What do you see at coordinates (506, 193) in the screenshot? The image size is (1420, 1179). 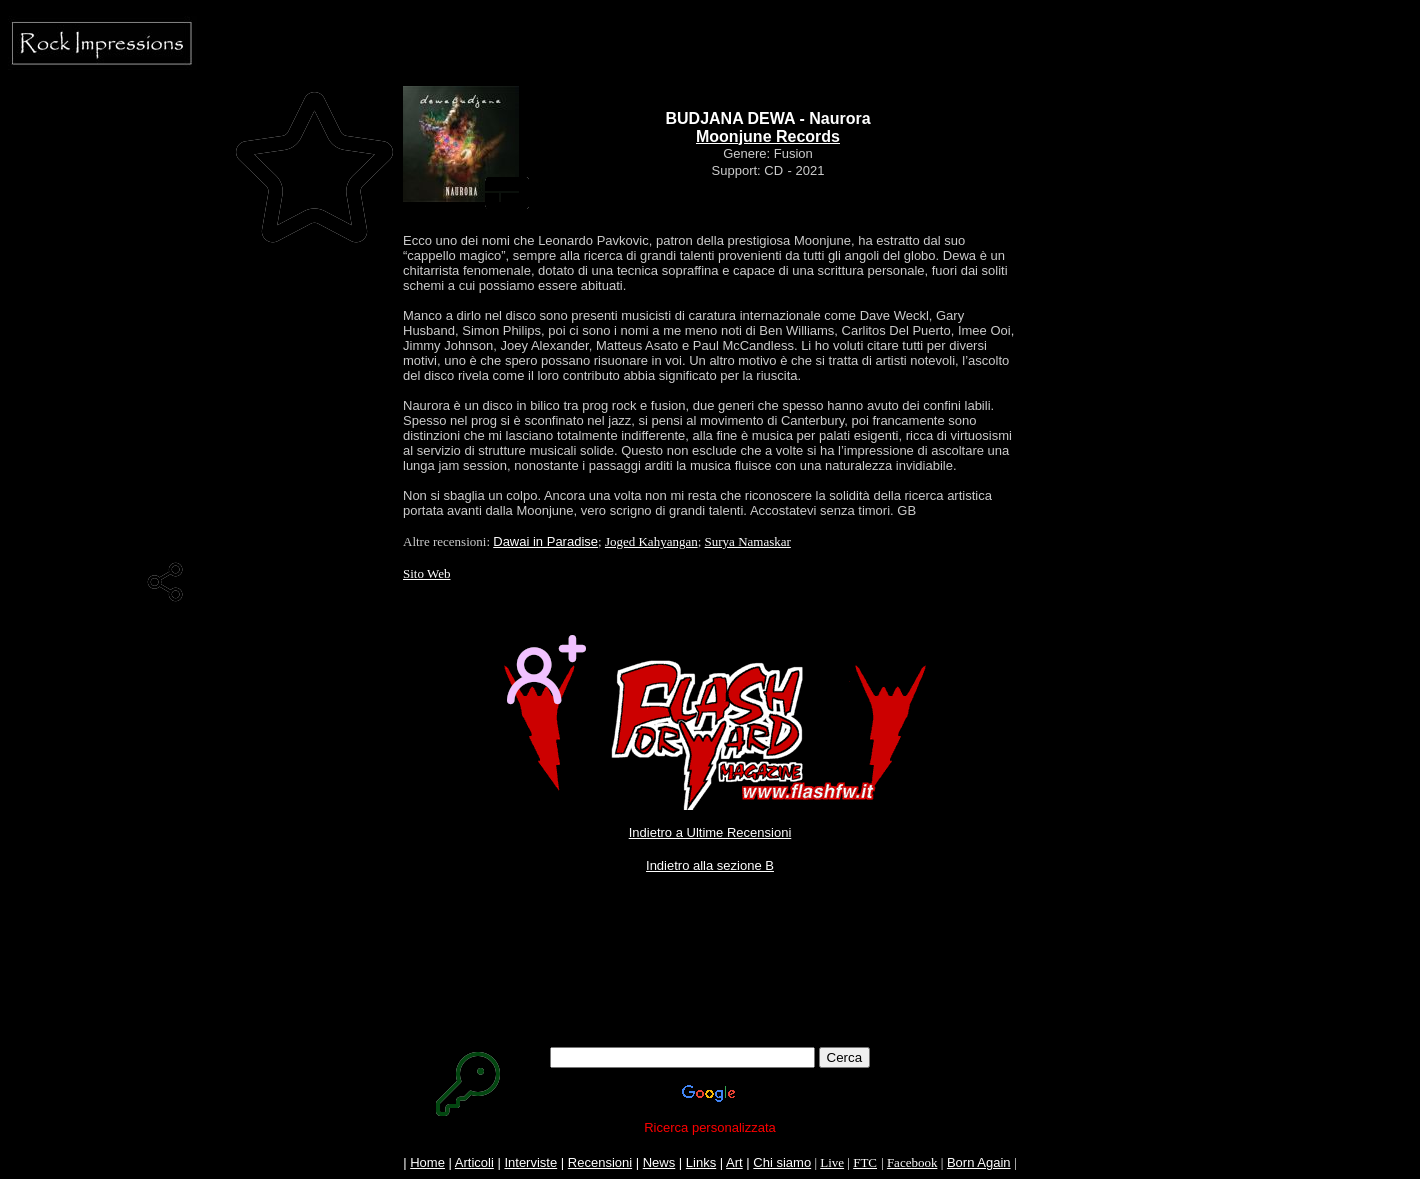 I see `switch to compact view layout` at bounding box center [506, 193].